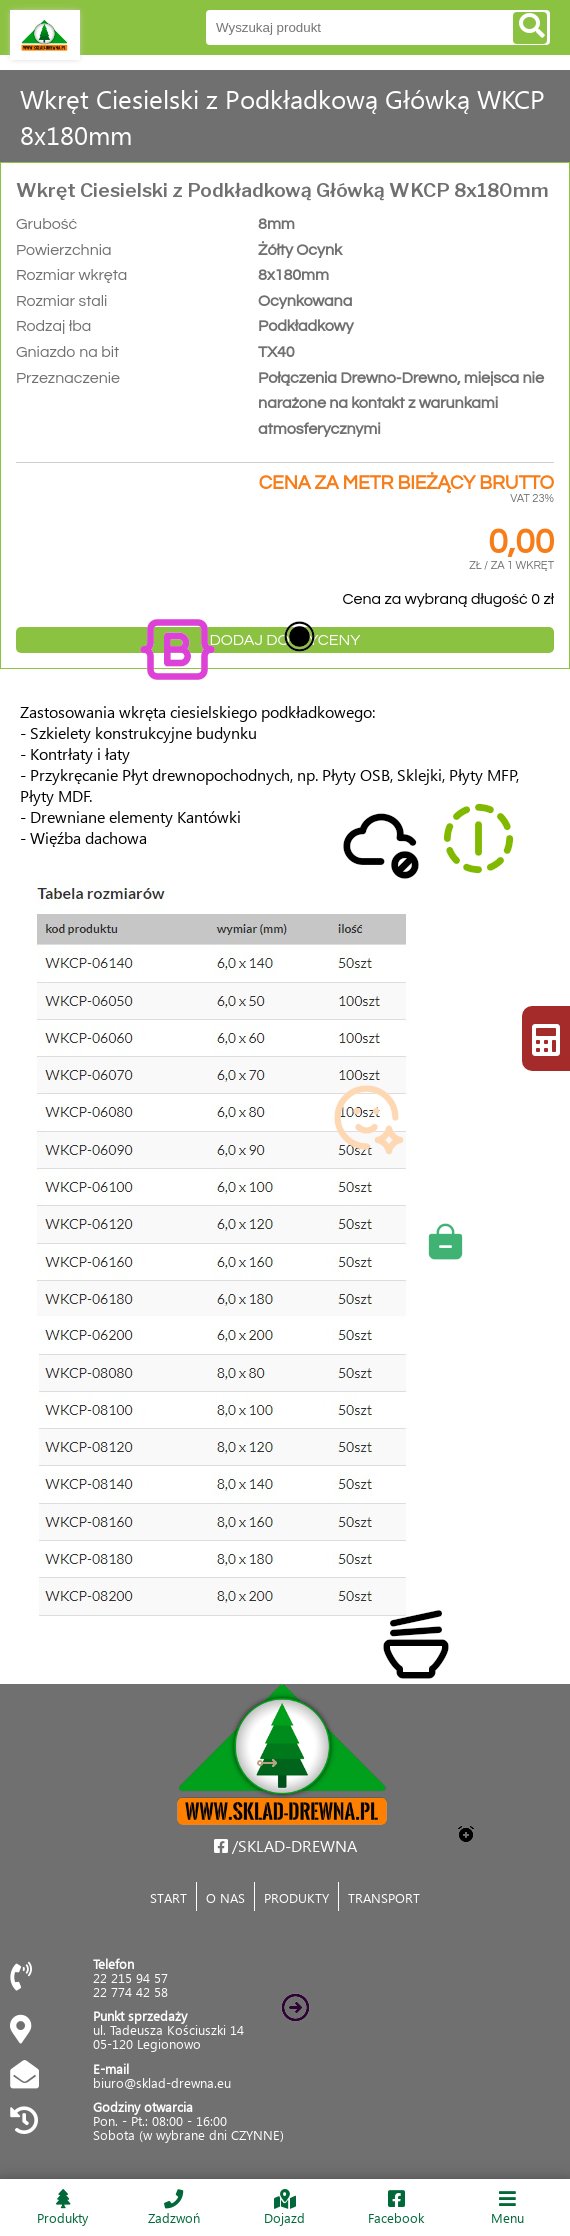 The height and width of the screenshot is (2236, 570). I want to click on go to next step or screen, so click(295, 2007).